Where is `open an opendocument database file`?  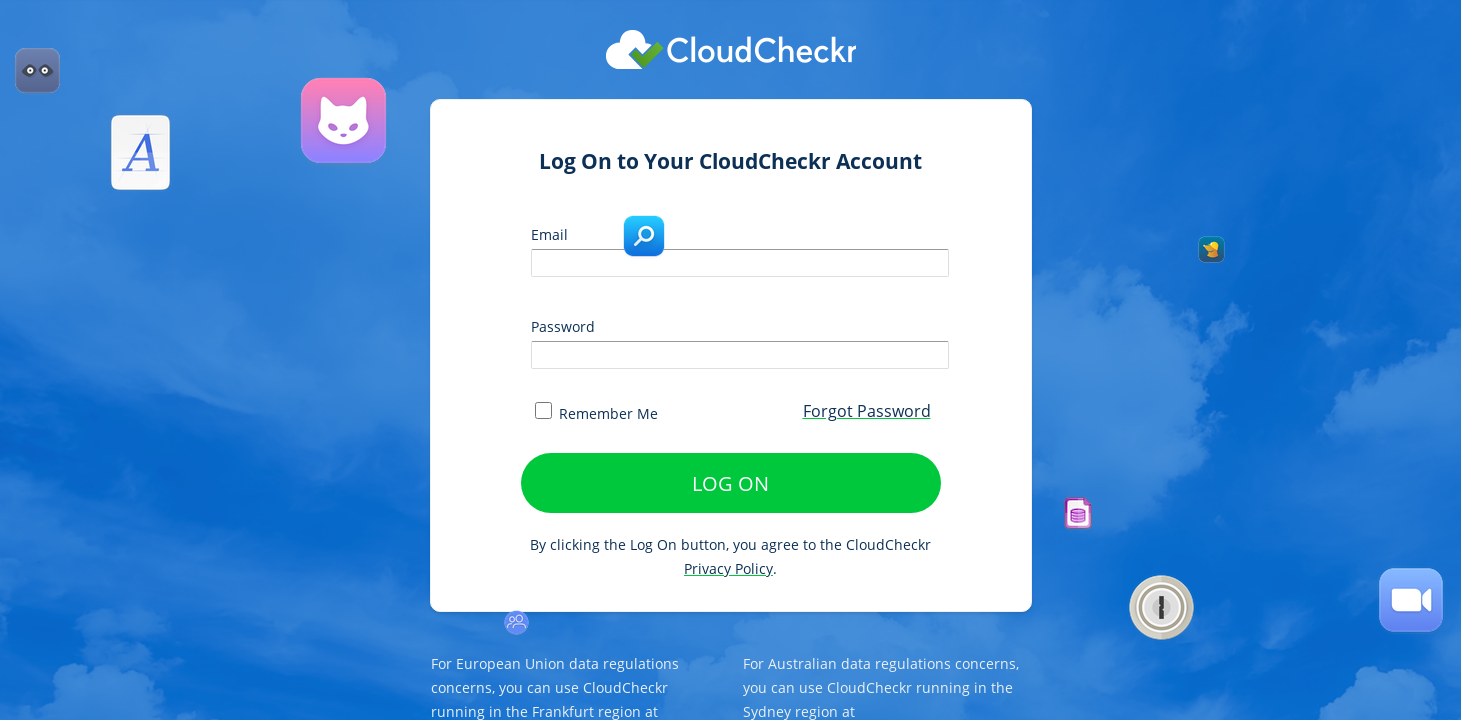 open an opendocument database file is located at coordinates (1078, 513).